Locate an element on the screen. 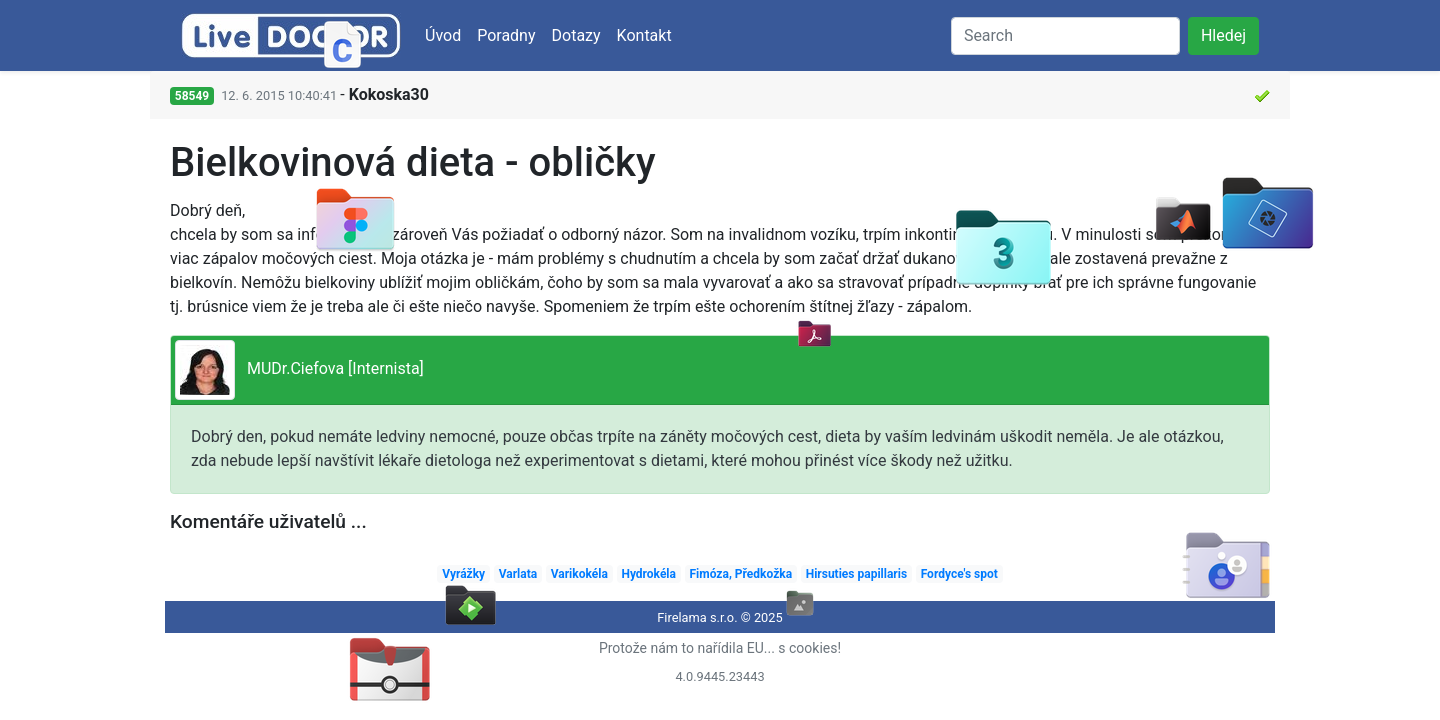 This screenshot has width=1440, height=720. open your pictures folder is located at coordinates (800, 603).